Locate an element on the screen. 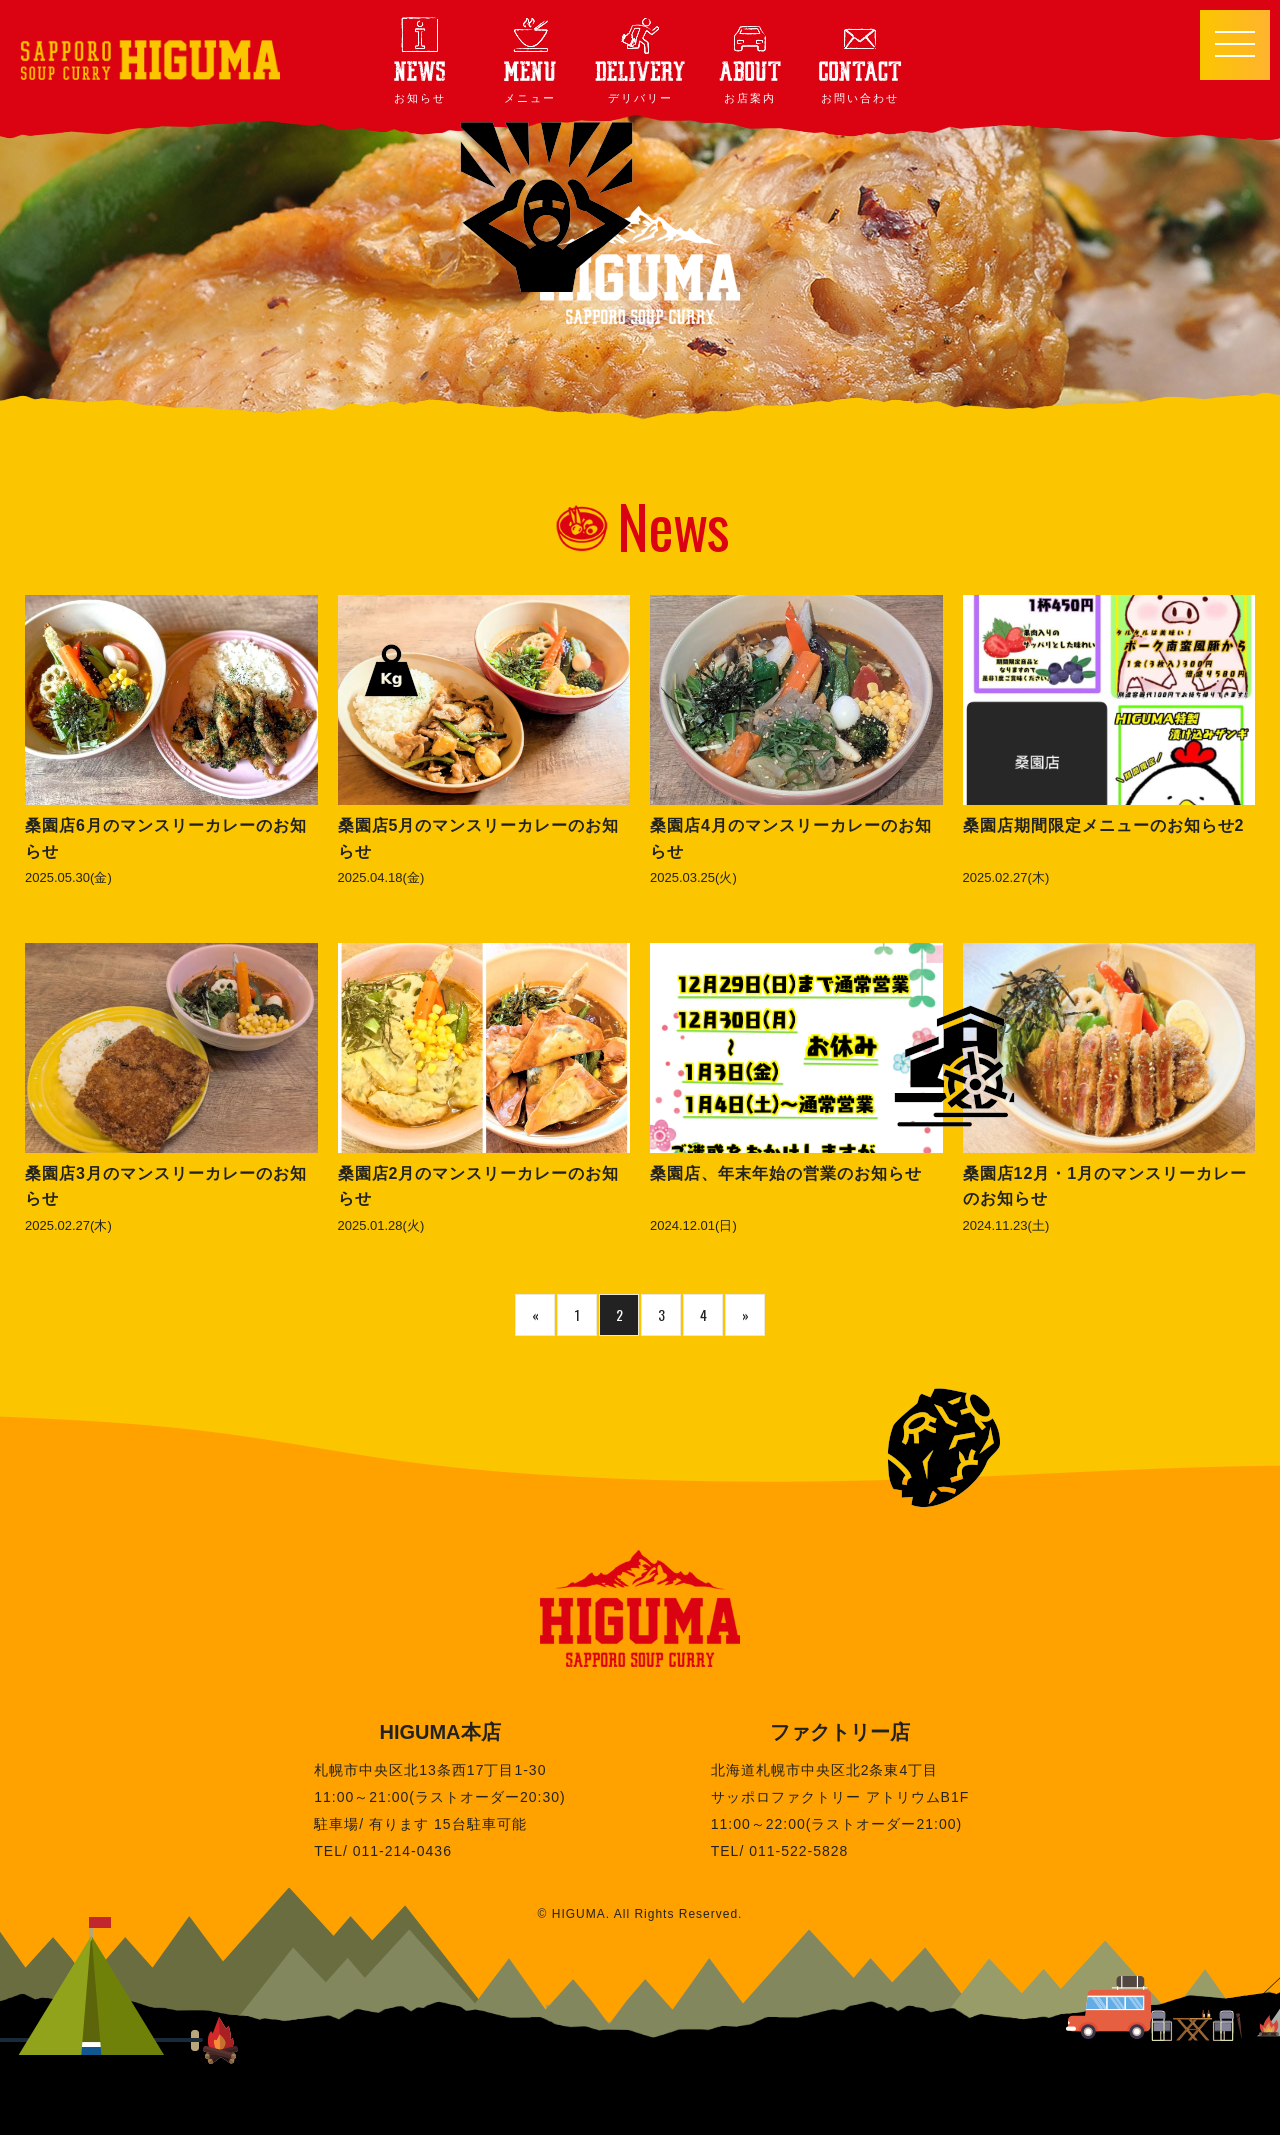 This screenshot has height=2135, width=1280. access water mill building or production facility is located at coordinates (954, 1066).